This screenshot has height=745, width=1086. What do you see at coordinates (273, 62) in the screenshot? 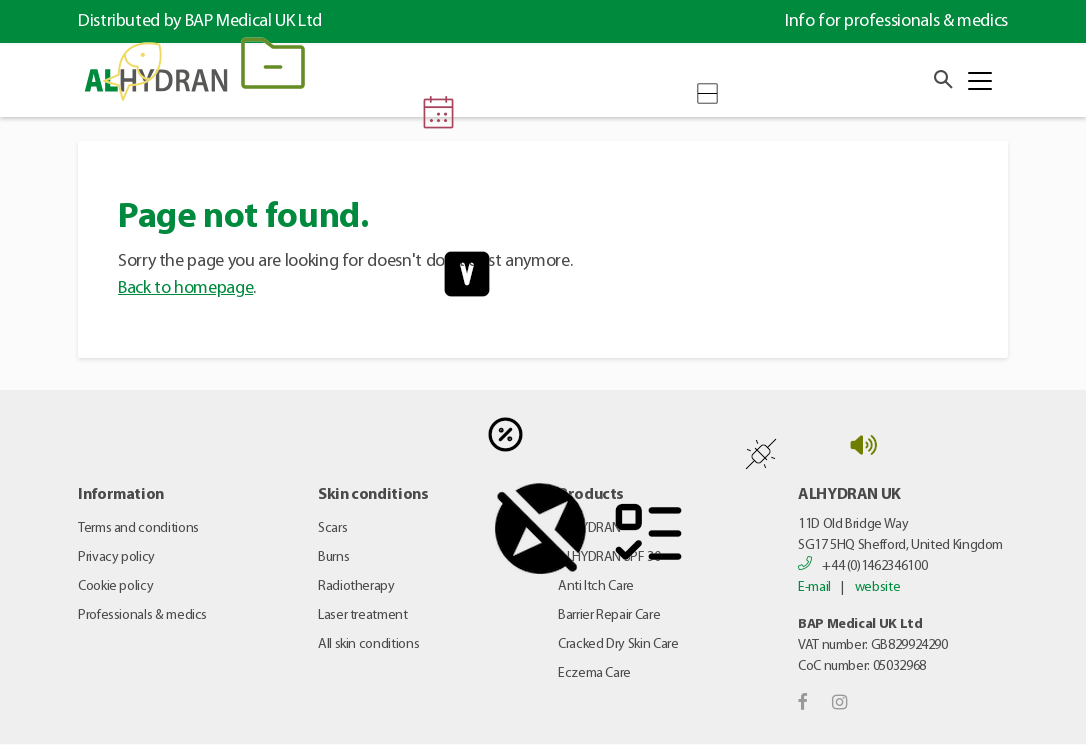
I see `remove a folder` at bounding box center [273, 62].